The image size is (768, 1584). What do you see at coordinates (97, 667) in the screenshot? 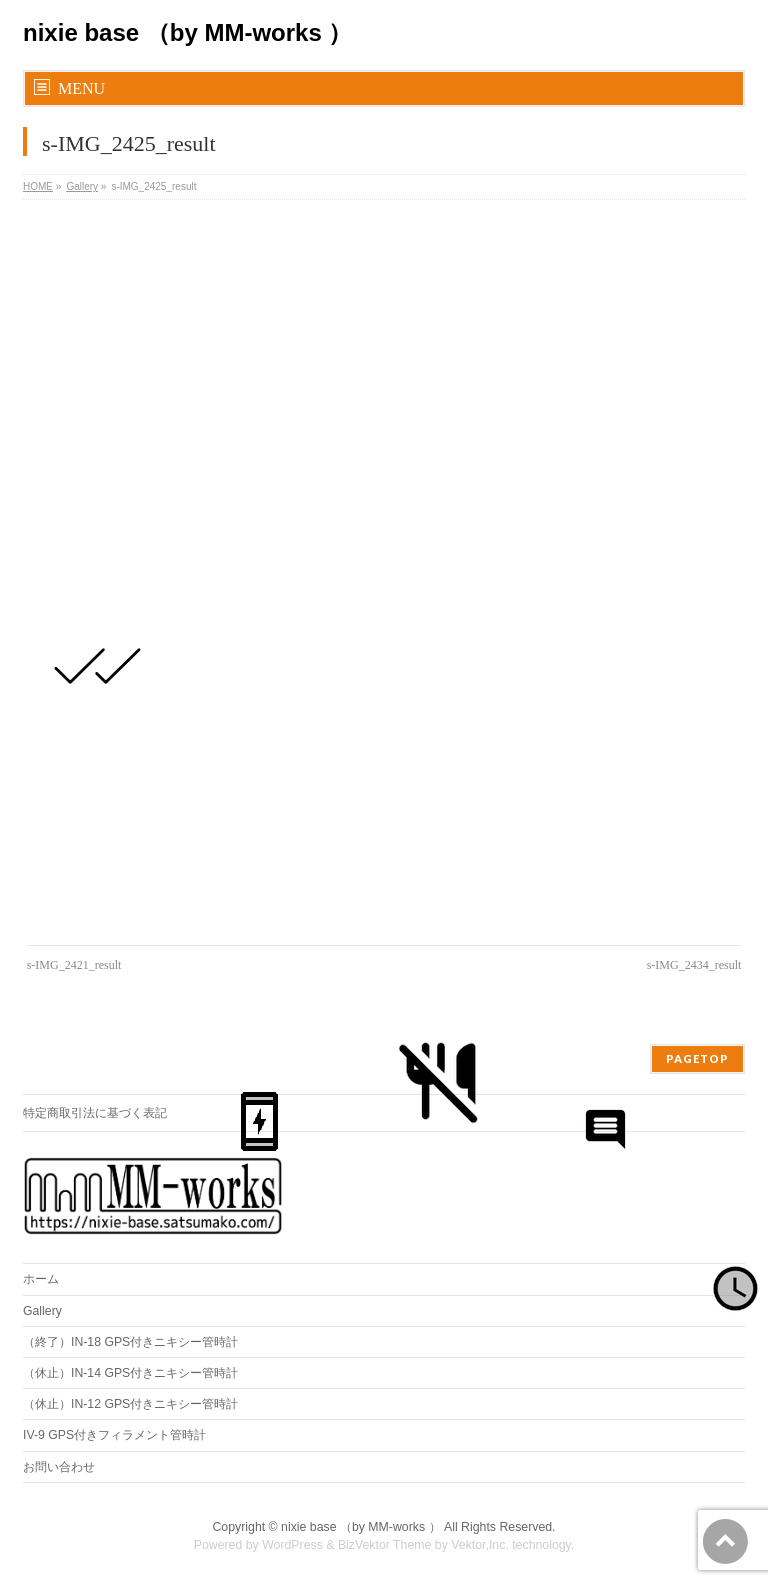
I see `indicates multiple items selected or completed` at bounding box center [97, 667].